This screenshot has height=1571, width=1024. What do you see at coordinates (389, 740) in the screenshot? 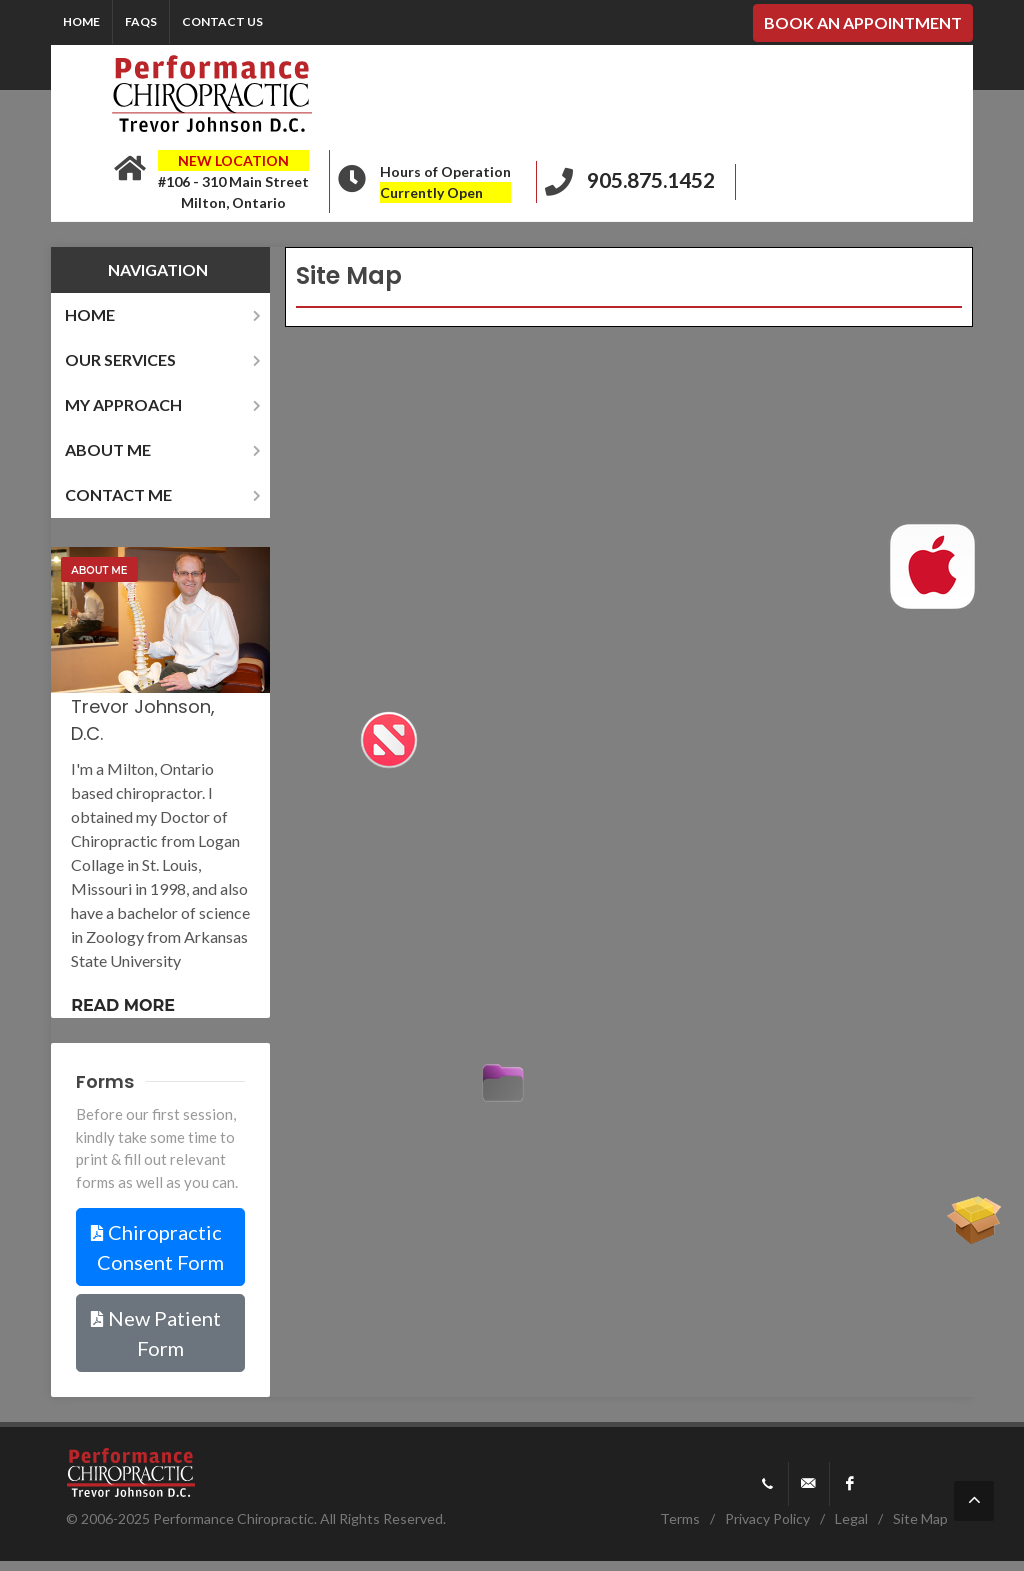
I see `open Apple News preferences` at bounding box center [389, 740].